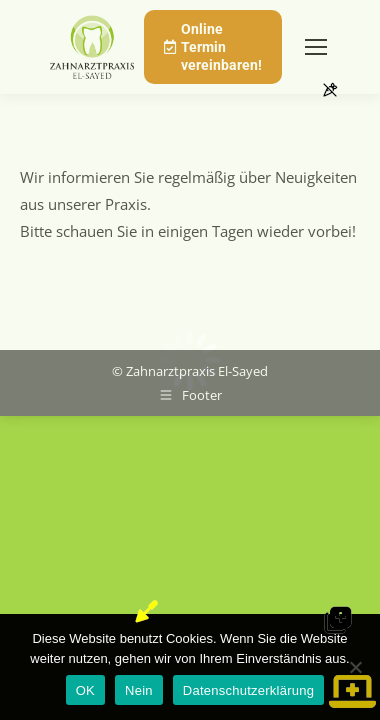 The image size is (380, 720). I want to click on disable vegetable or vegan filter, so click(330, 90).